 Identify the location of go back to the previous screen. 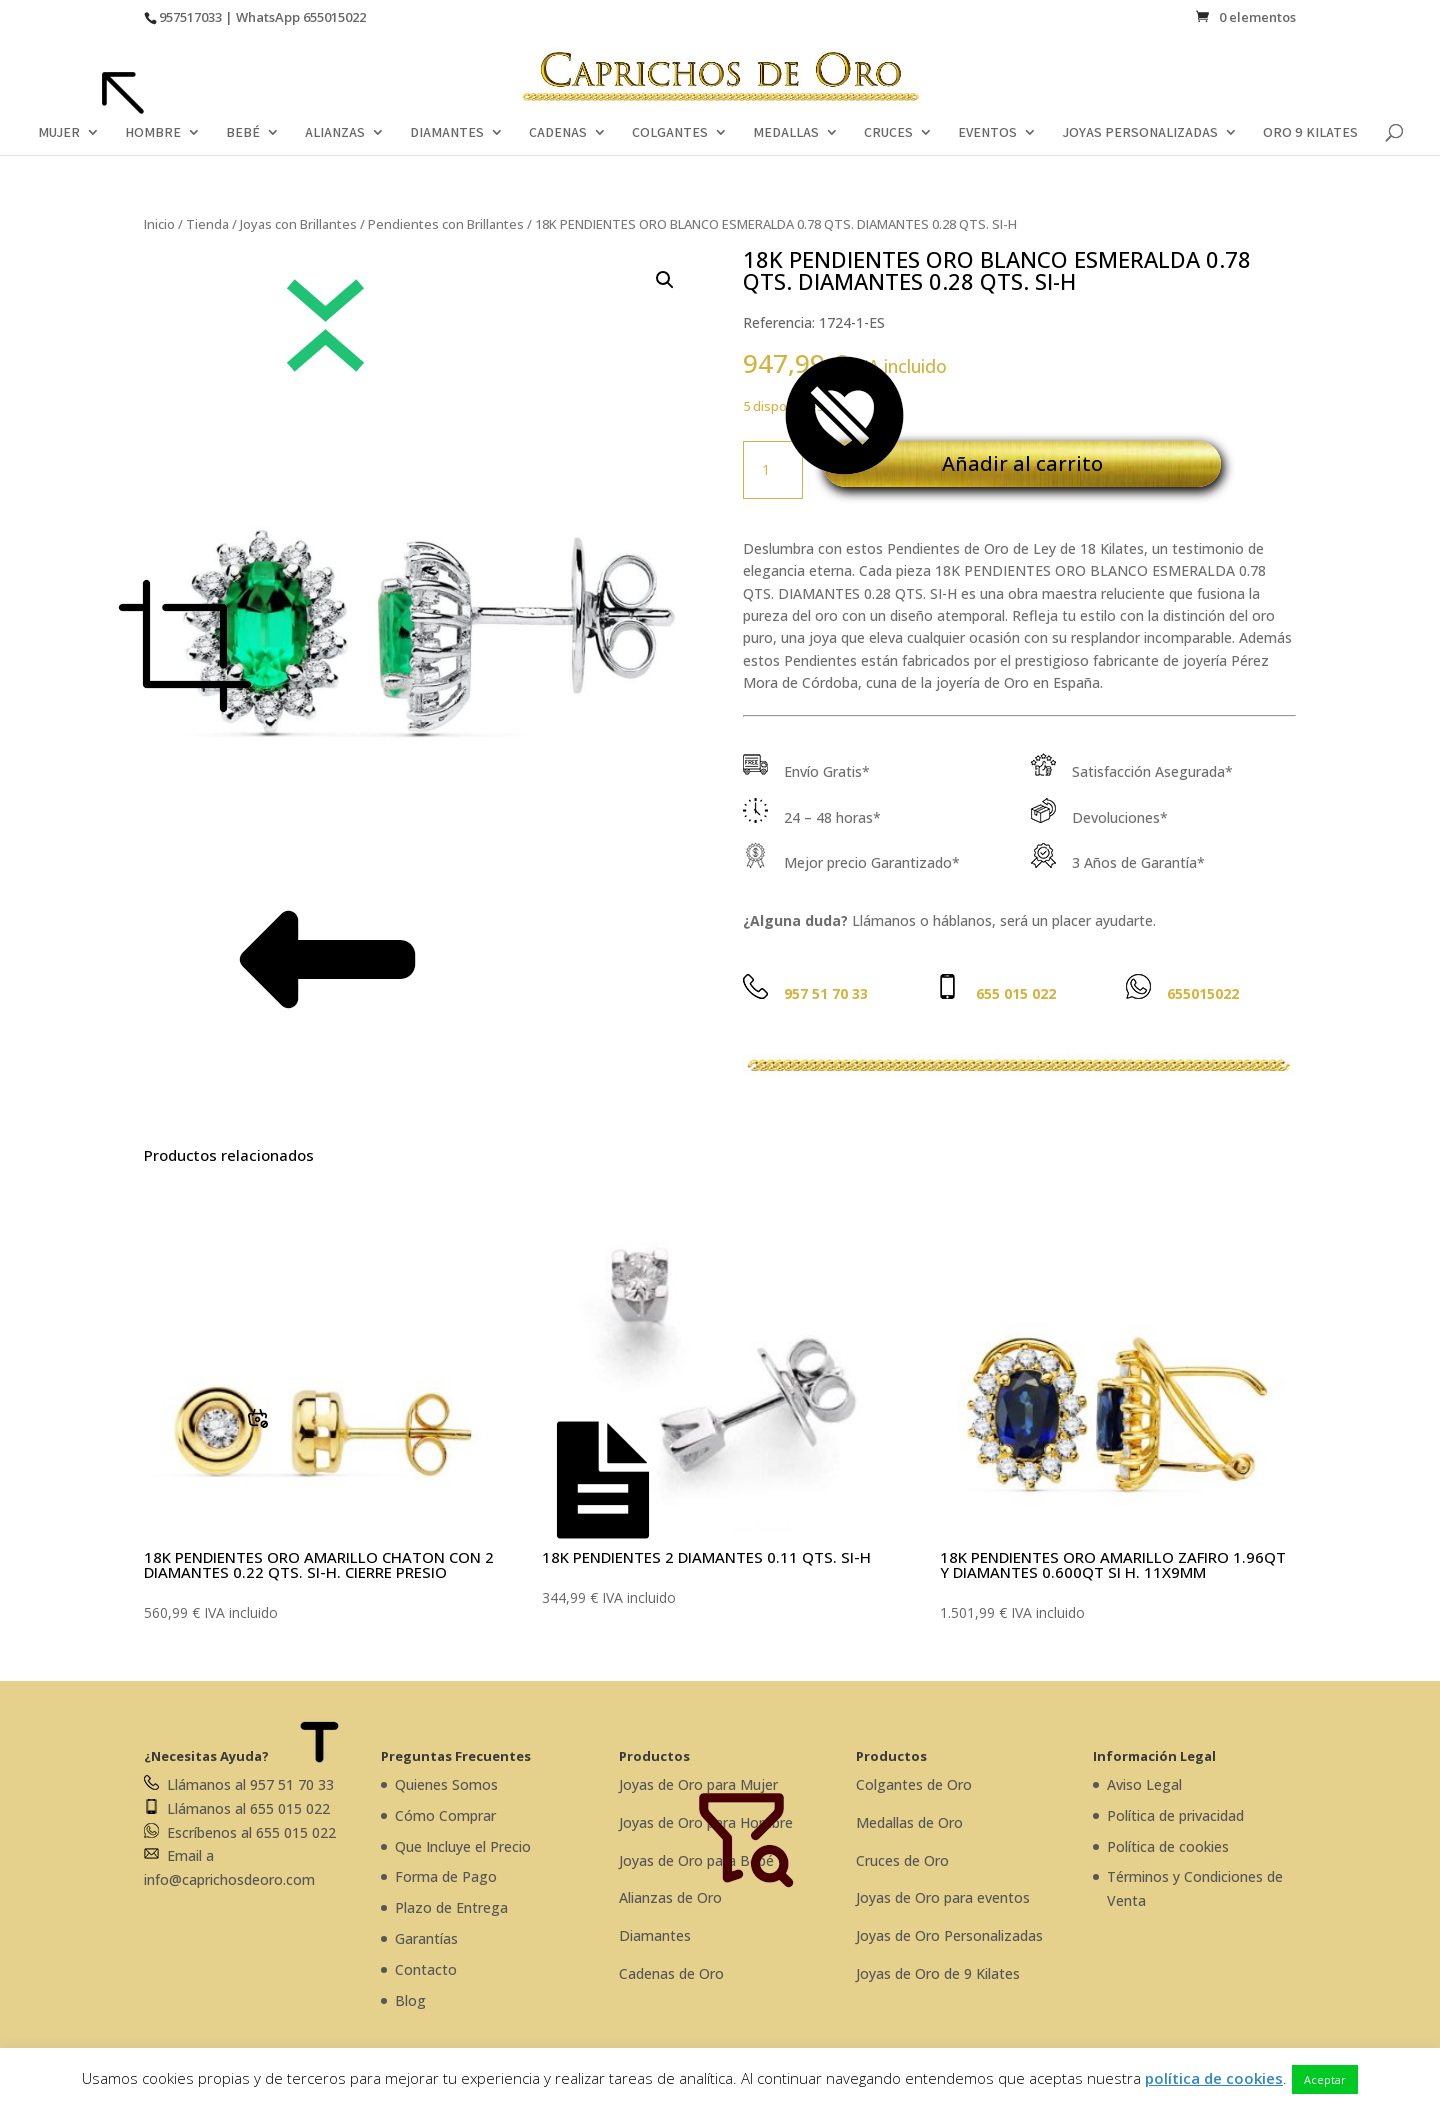
(327, 959).